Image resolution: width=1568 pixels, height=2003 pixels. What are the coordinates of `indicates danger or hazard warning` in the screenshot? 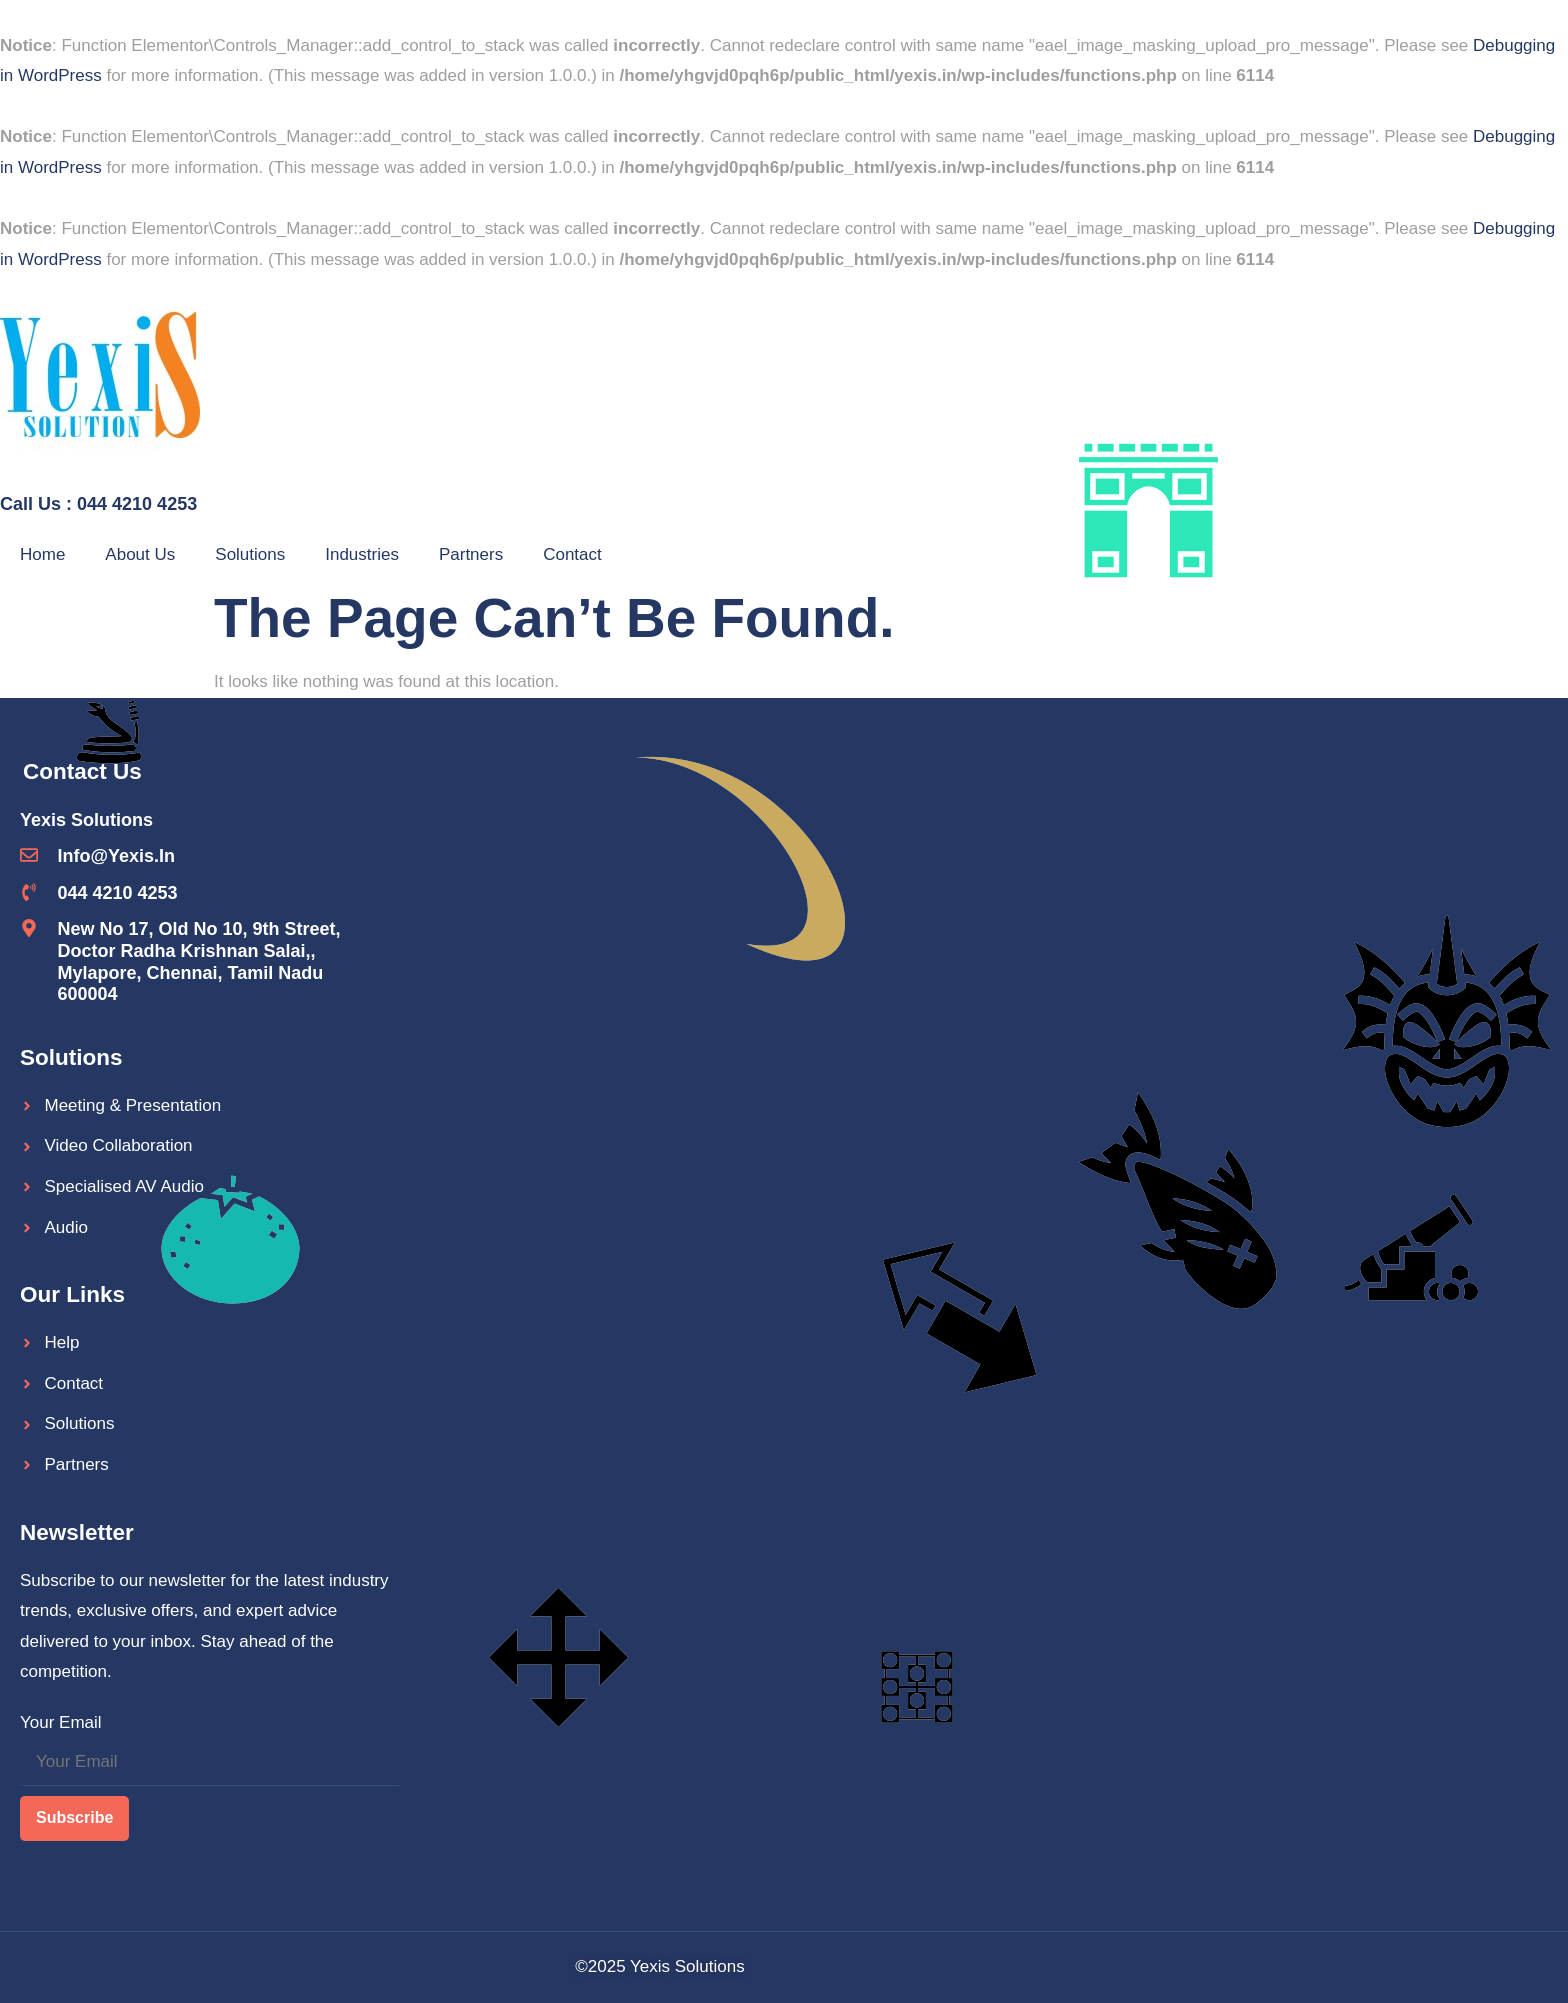 It's located at (109, 732).